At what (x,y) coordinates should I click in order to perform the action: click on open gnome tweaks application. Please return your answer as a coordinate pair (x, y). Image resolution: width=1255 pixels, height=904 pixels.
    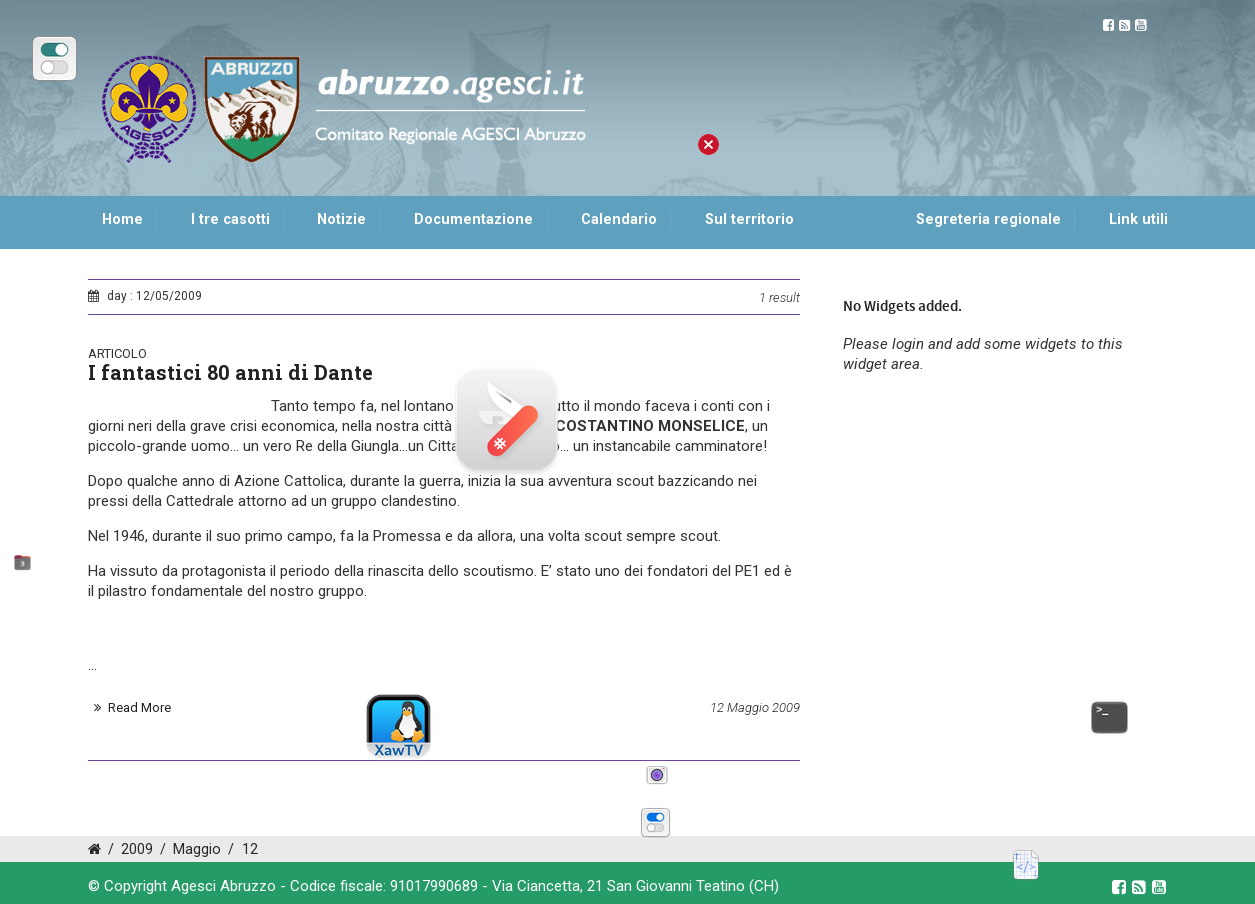
    Looking at the image, I should click on (655, 822).